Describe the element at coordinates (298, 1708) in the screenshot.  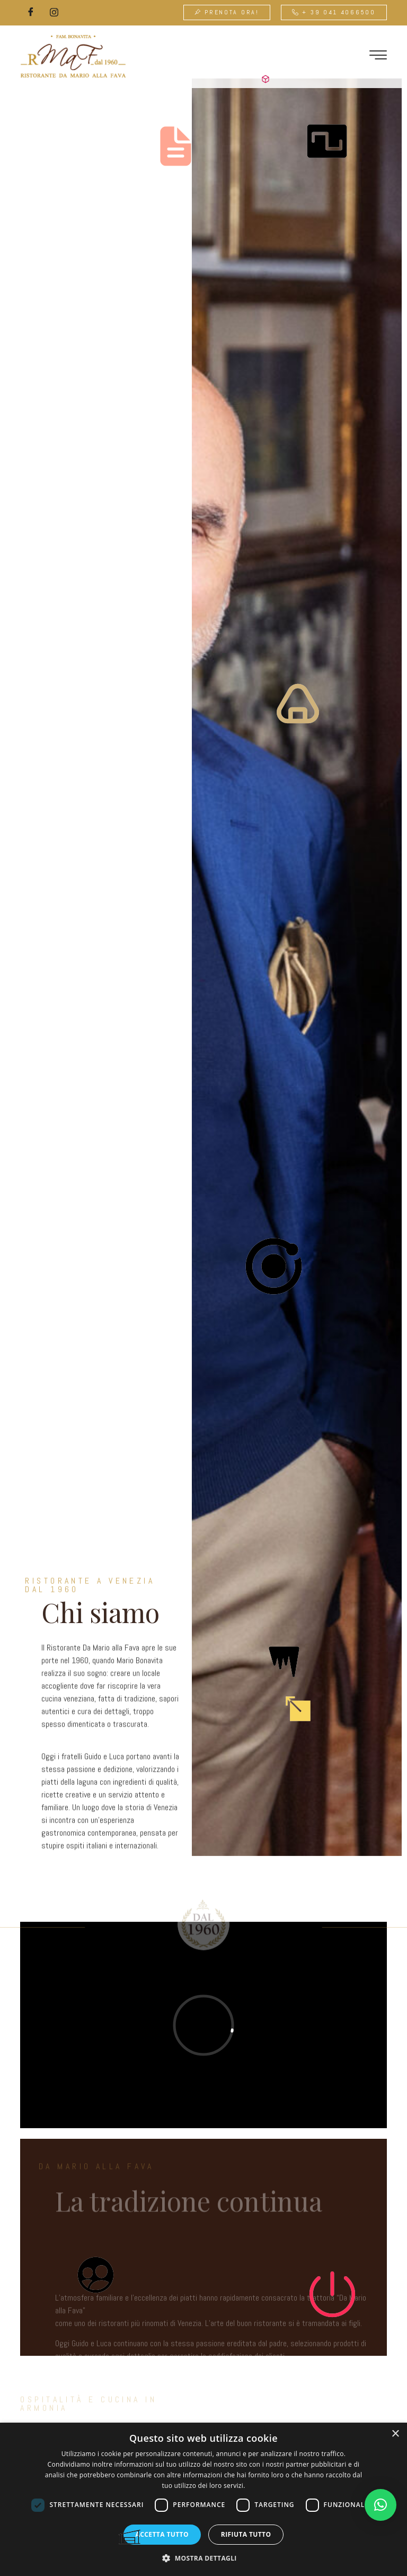
I see `navigate to previous screen or parent folder` at that location.